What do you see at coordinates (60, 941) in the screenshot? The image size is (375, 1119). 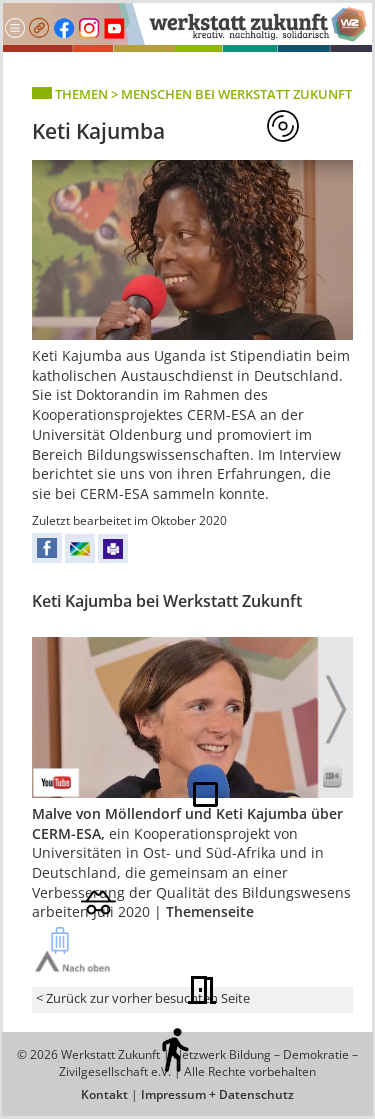 I see `access travel or trip planning features` at bounding box center [60, 941].